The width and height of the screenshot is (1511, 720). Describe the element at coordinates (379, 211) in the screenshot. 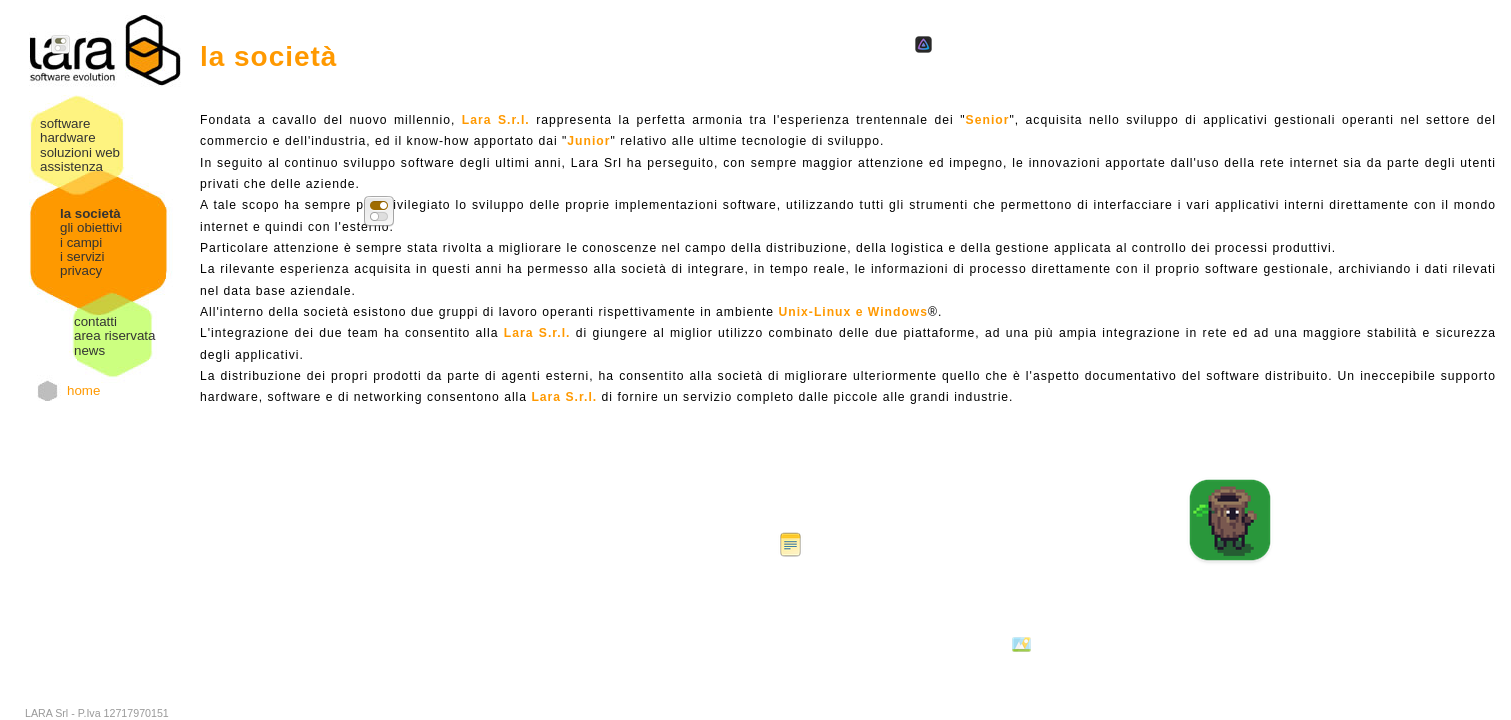

I see `open gnome tweaks settings` at that location.